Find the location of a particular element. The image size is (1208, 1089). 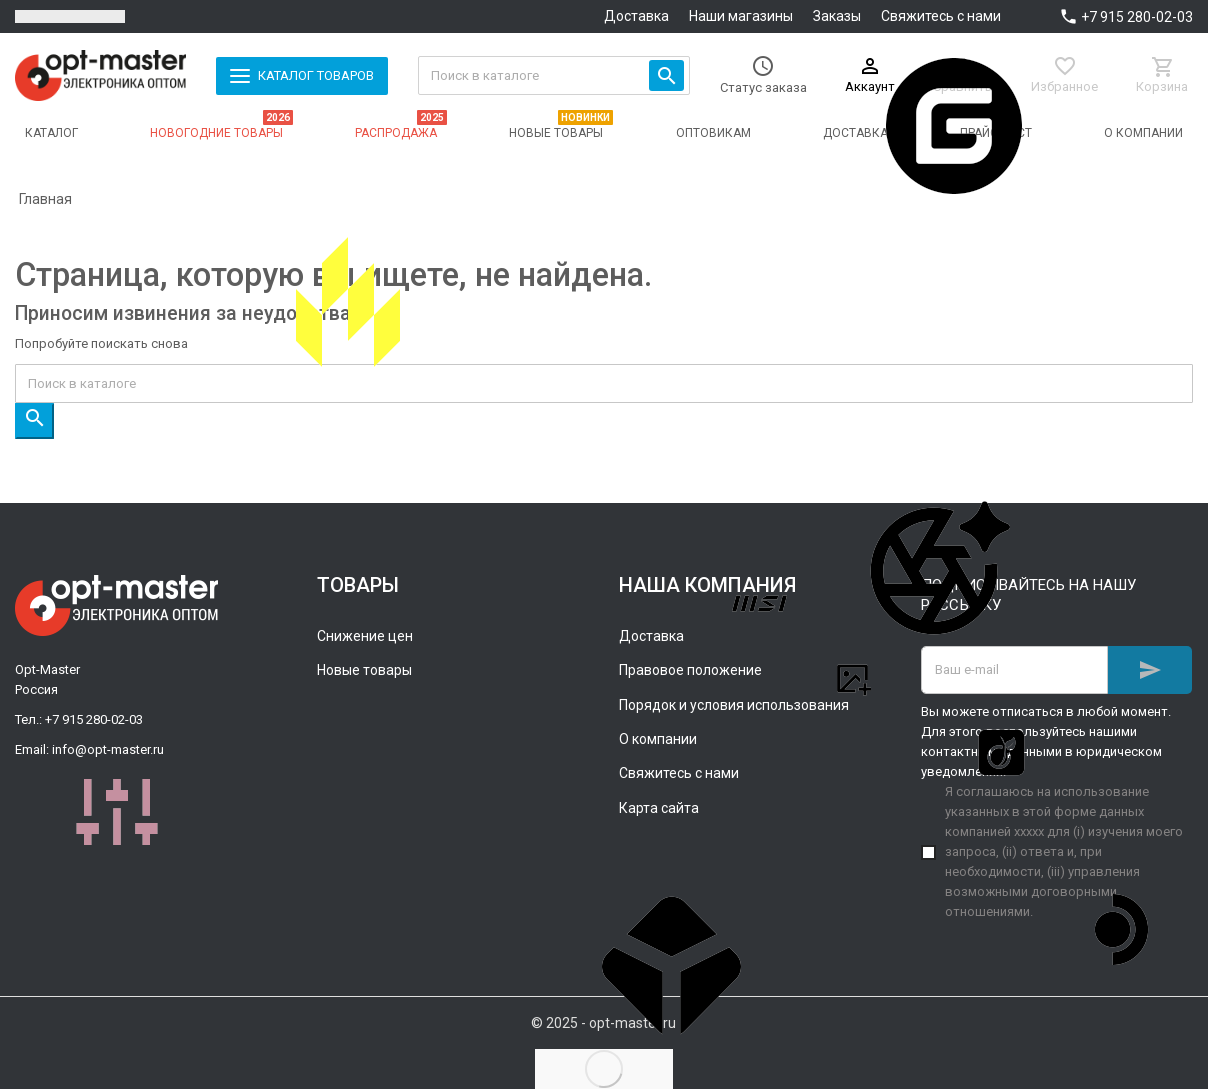

blockchain.com logo is located at coordinates (671, 965).